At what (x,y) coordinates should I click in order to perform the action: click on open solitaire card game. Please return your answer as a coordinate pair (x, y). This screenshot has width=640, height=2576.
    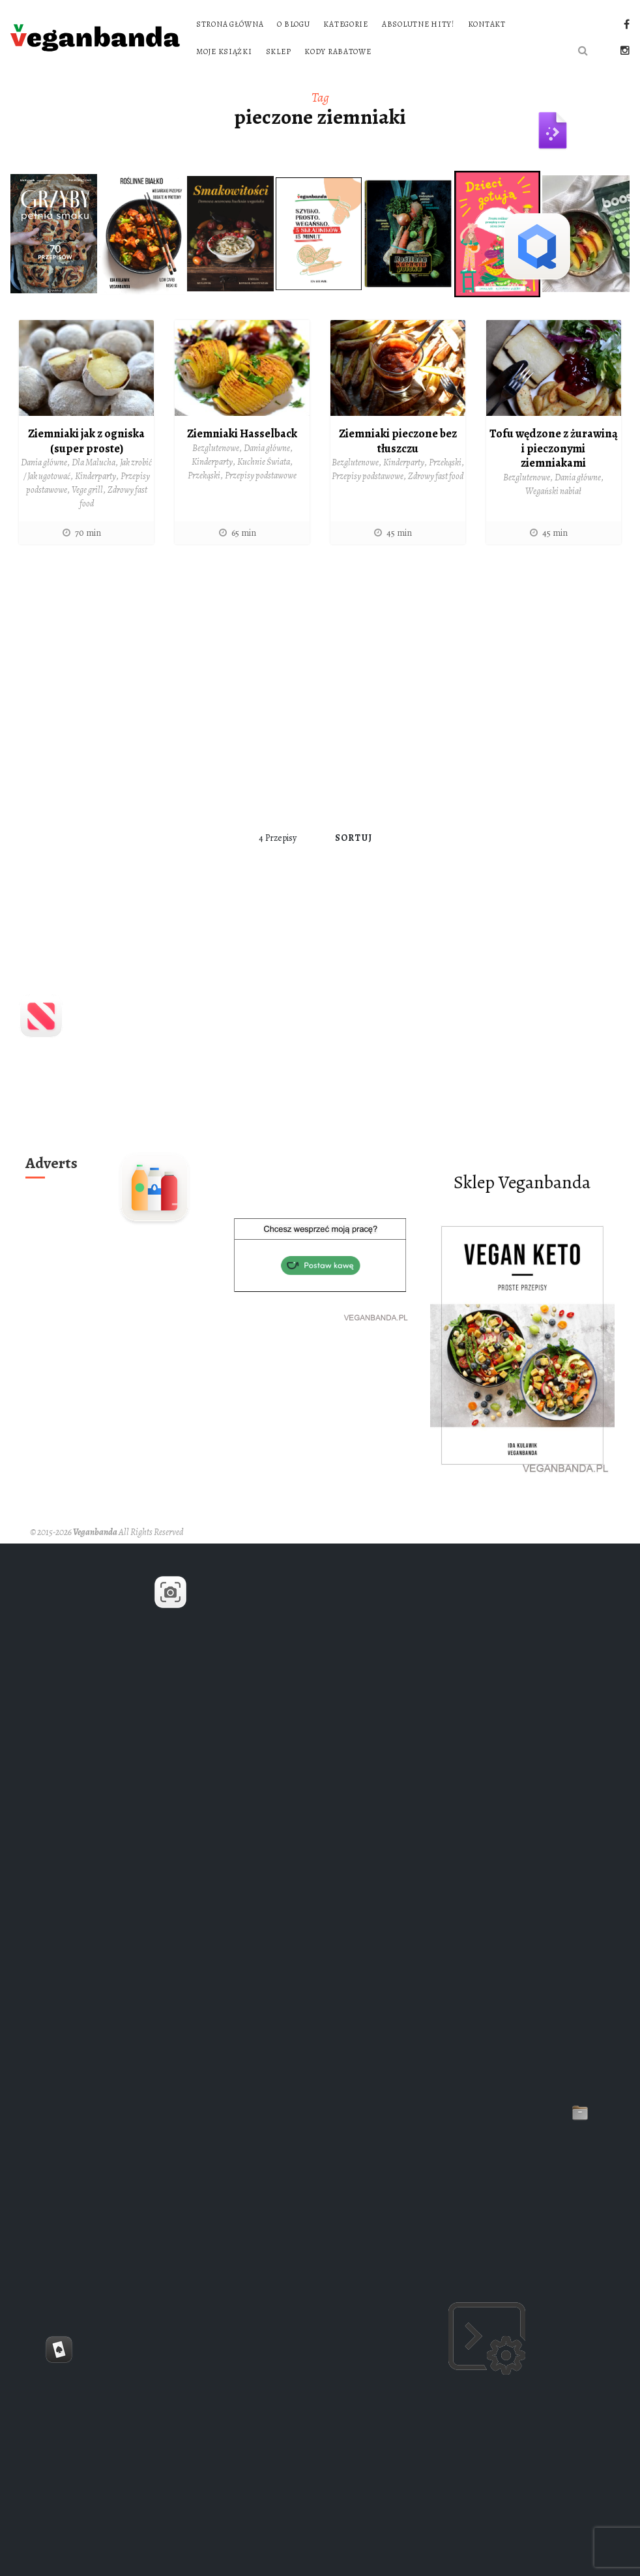
    Looking at the image, I should click on (59, 2349).